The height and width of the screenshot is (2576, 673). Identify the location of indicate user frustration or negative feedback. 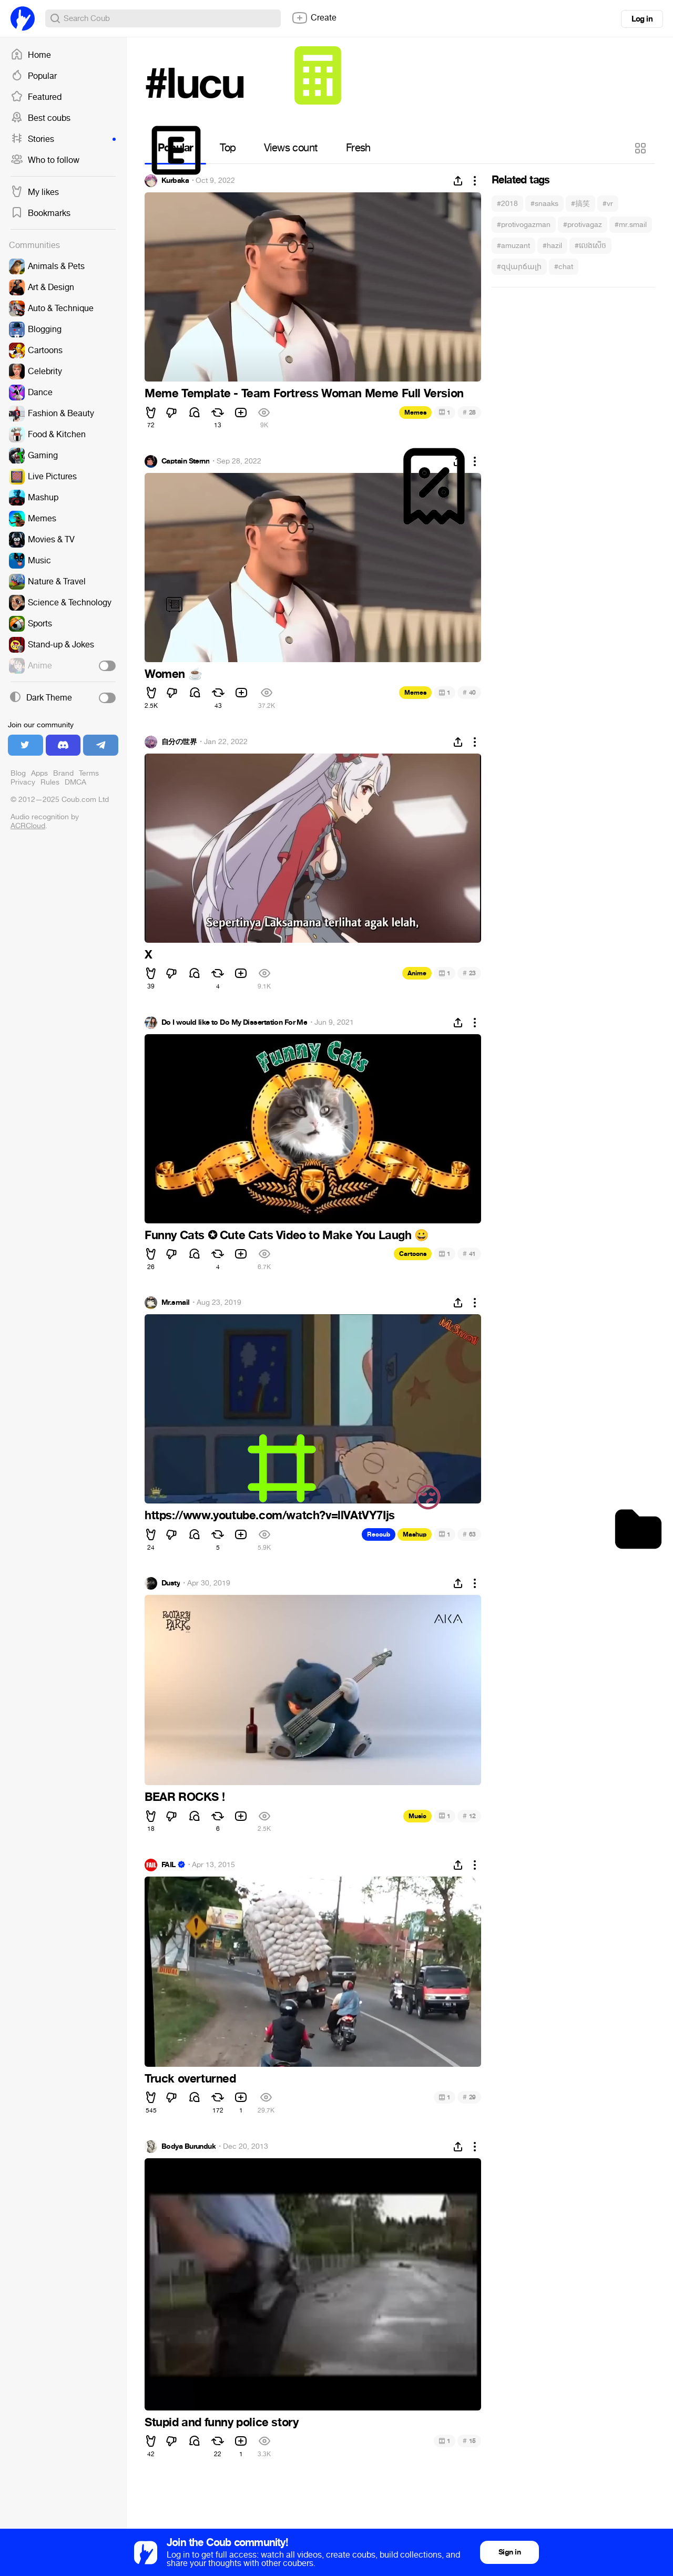
(428, 1497).